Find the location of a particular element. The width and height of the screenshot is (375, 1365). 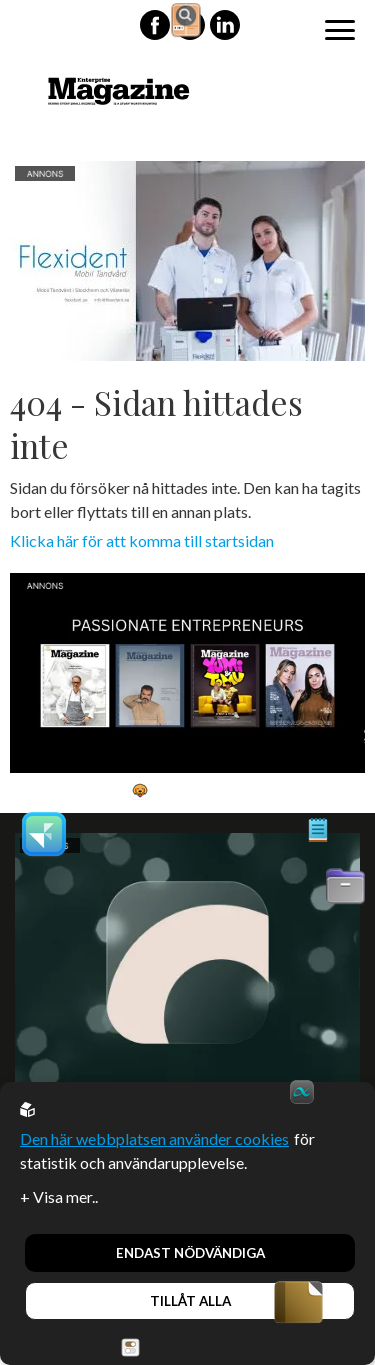

resolving package dependencies is located at coordinates (186, 20).